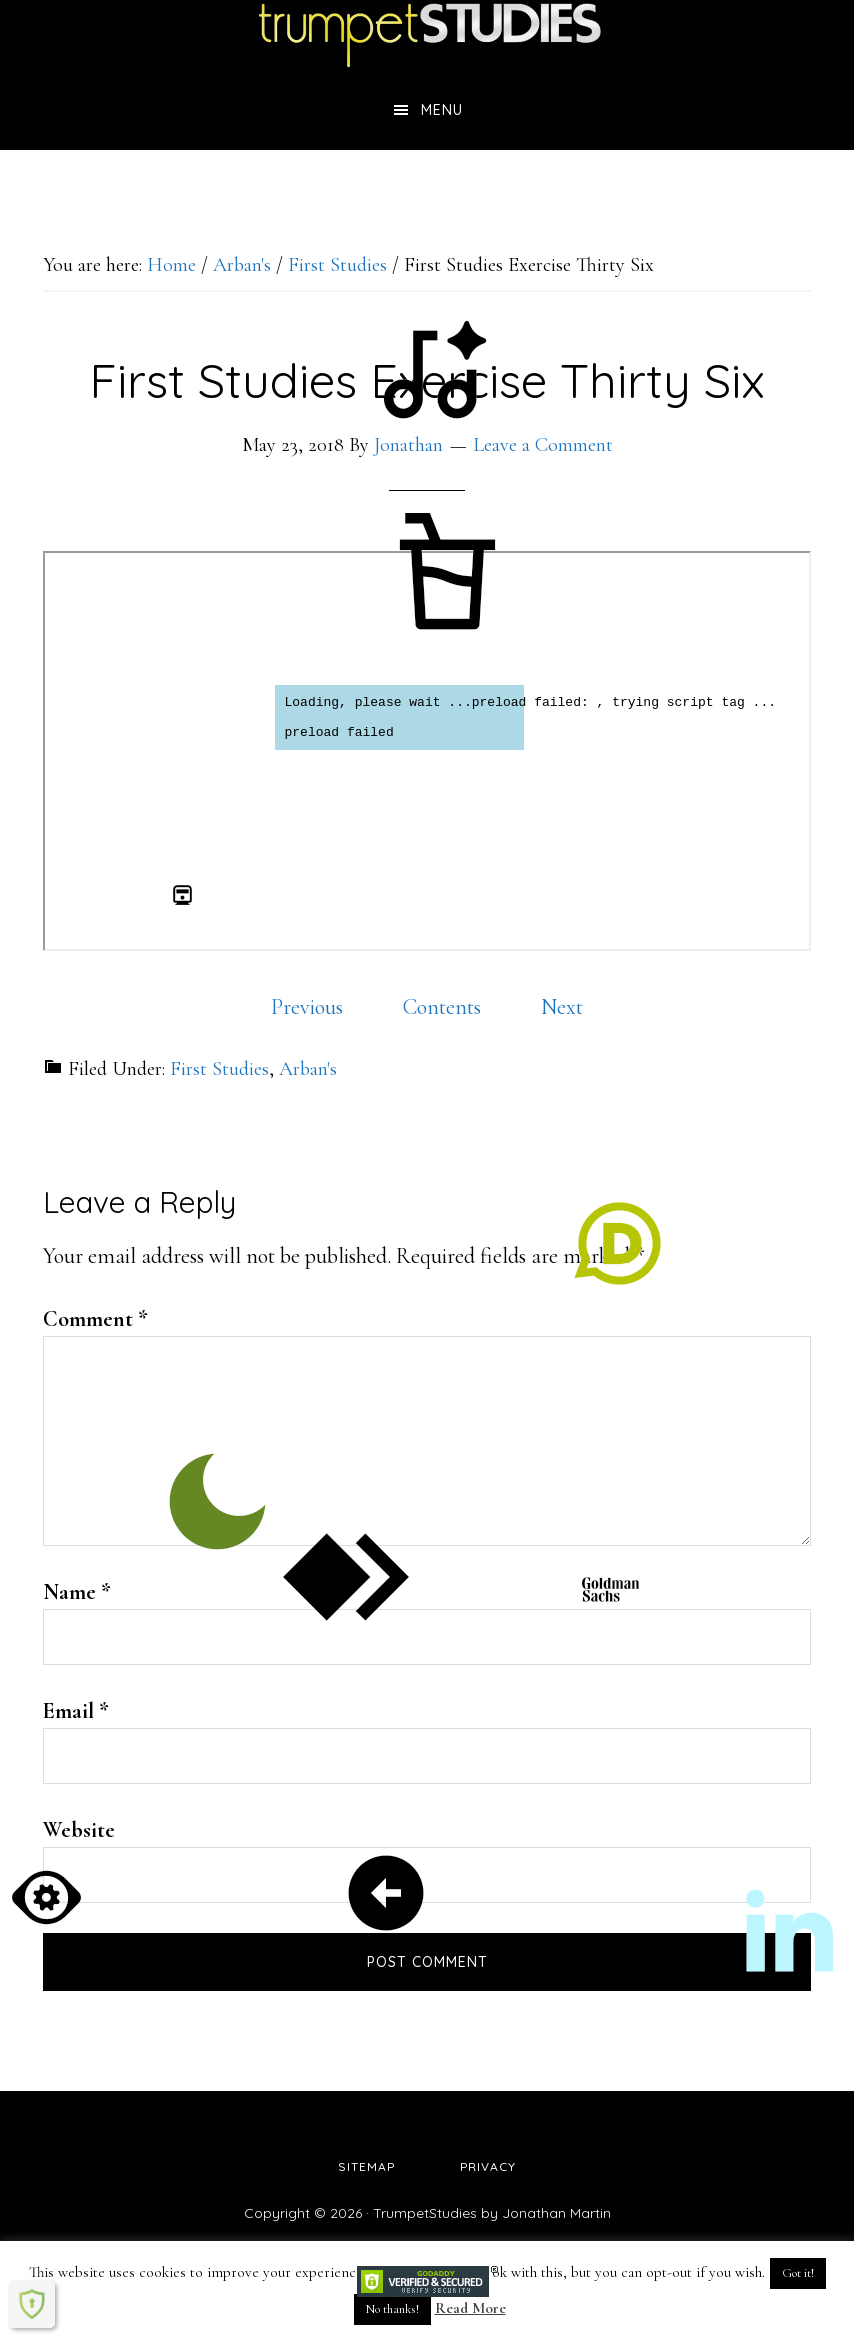  Describe the element at coordinates (182, 894) in the screenshot. I see `view train schedules or transit options` at that location.